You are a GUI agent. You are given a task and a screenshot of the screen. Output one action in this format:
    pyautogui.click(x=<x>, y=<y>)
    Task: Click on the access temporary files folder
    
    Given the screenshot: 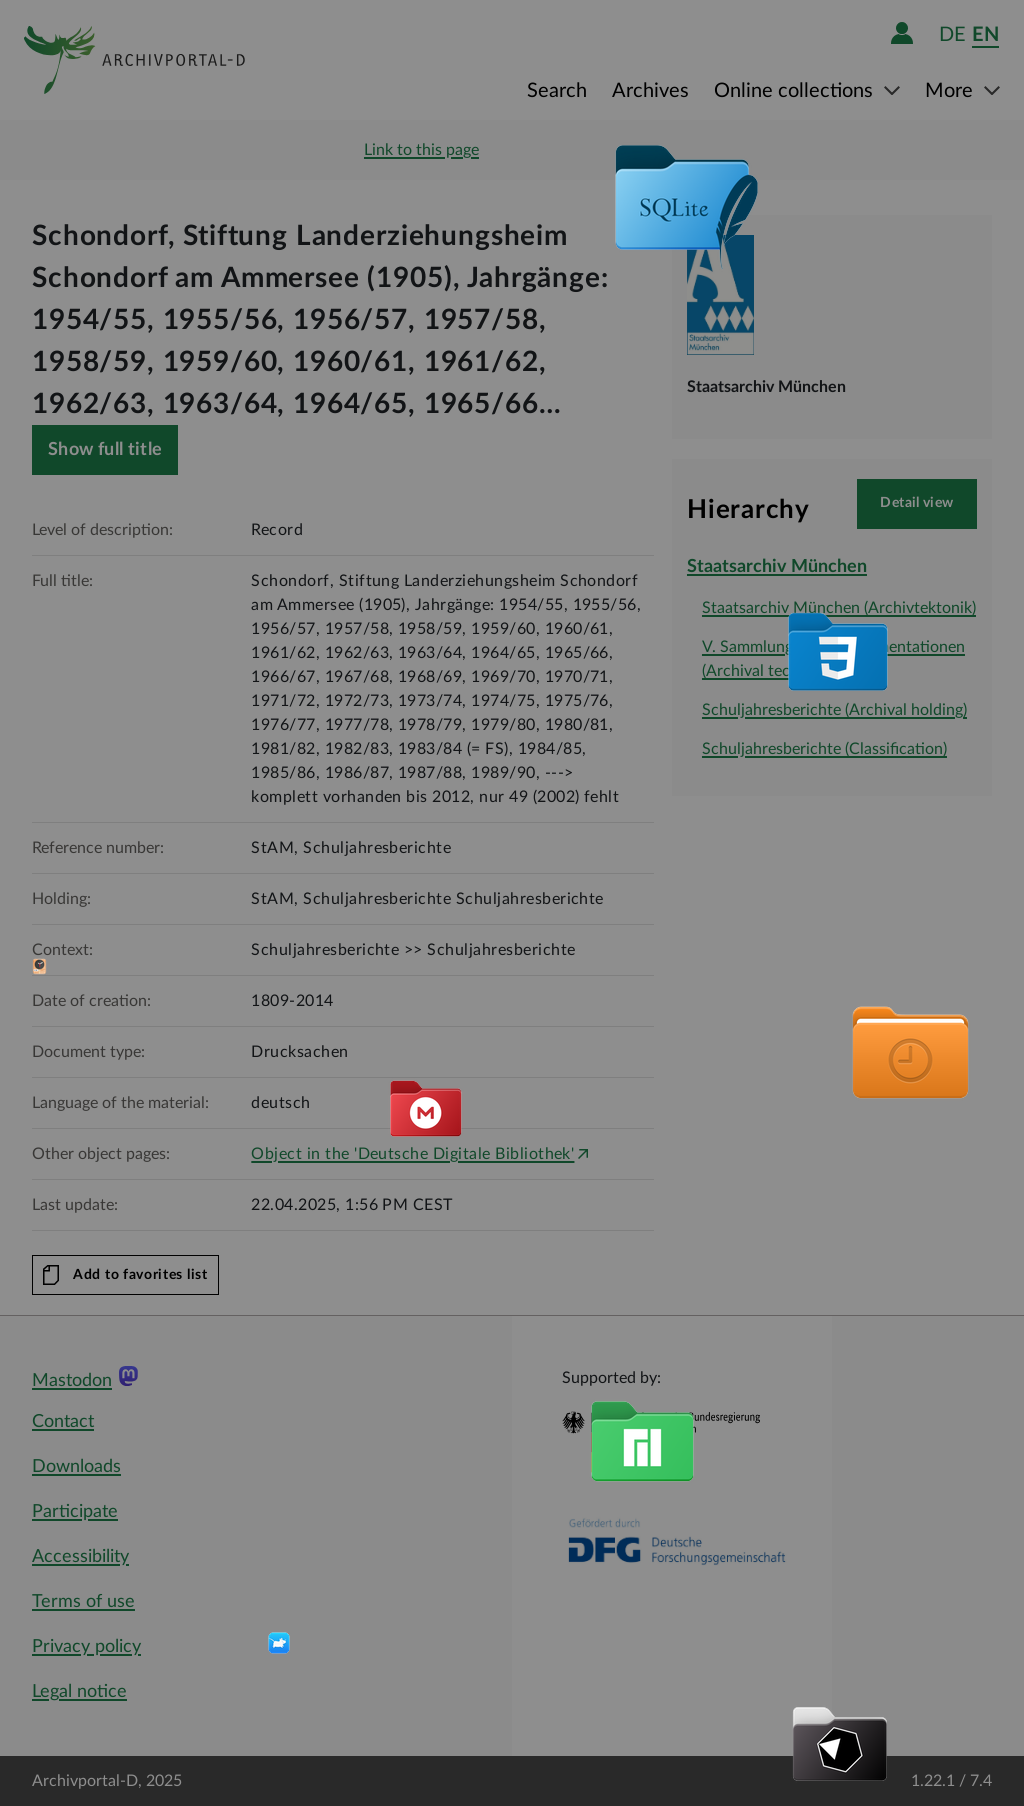 What is the action you would take?
    pyautogui.click(x=910, y=1052)
    